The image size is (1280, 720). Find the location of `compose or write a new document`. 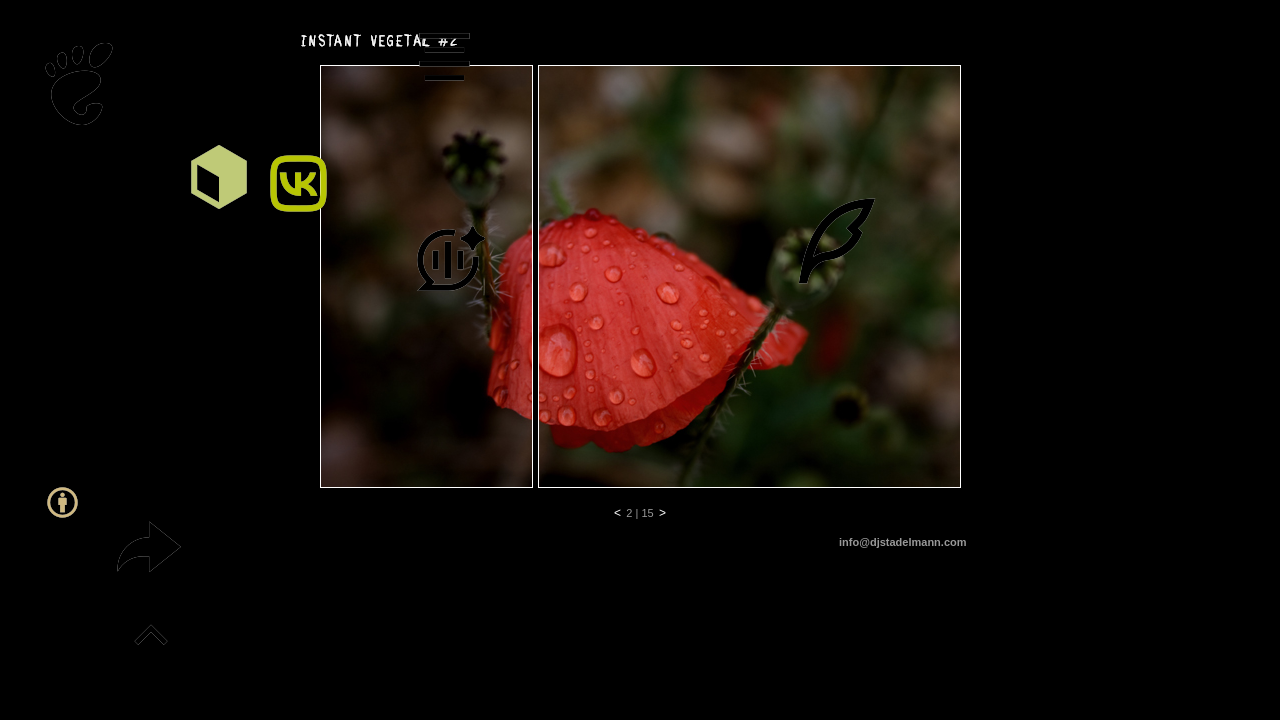

compose or write a new document is located at coordinates (837, 241).